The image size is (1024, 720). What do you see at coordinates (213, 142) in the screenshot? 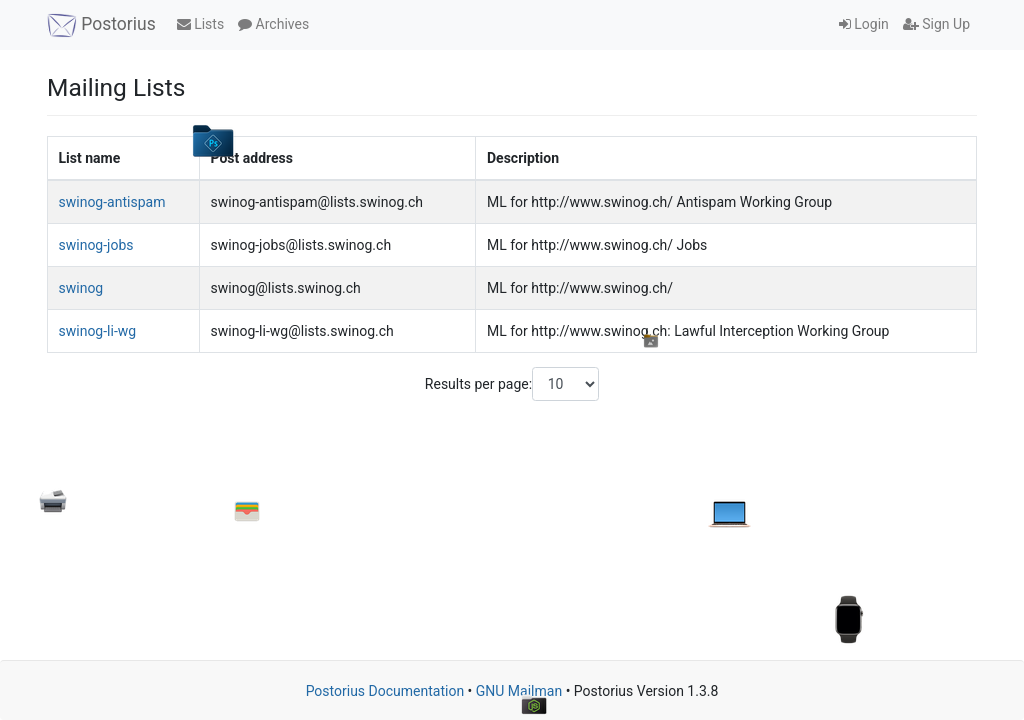
I see `open folder containing Adobe Photoshop Express files` at bounding box center [213, 142].